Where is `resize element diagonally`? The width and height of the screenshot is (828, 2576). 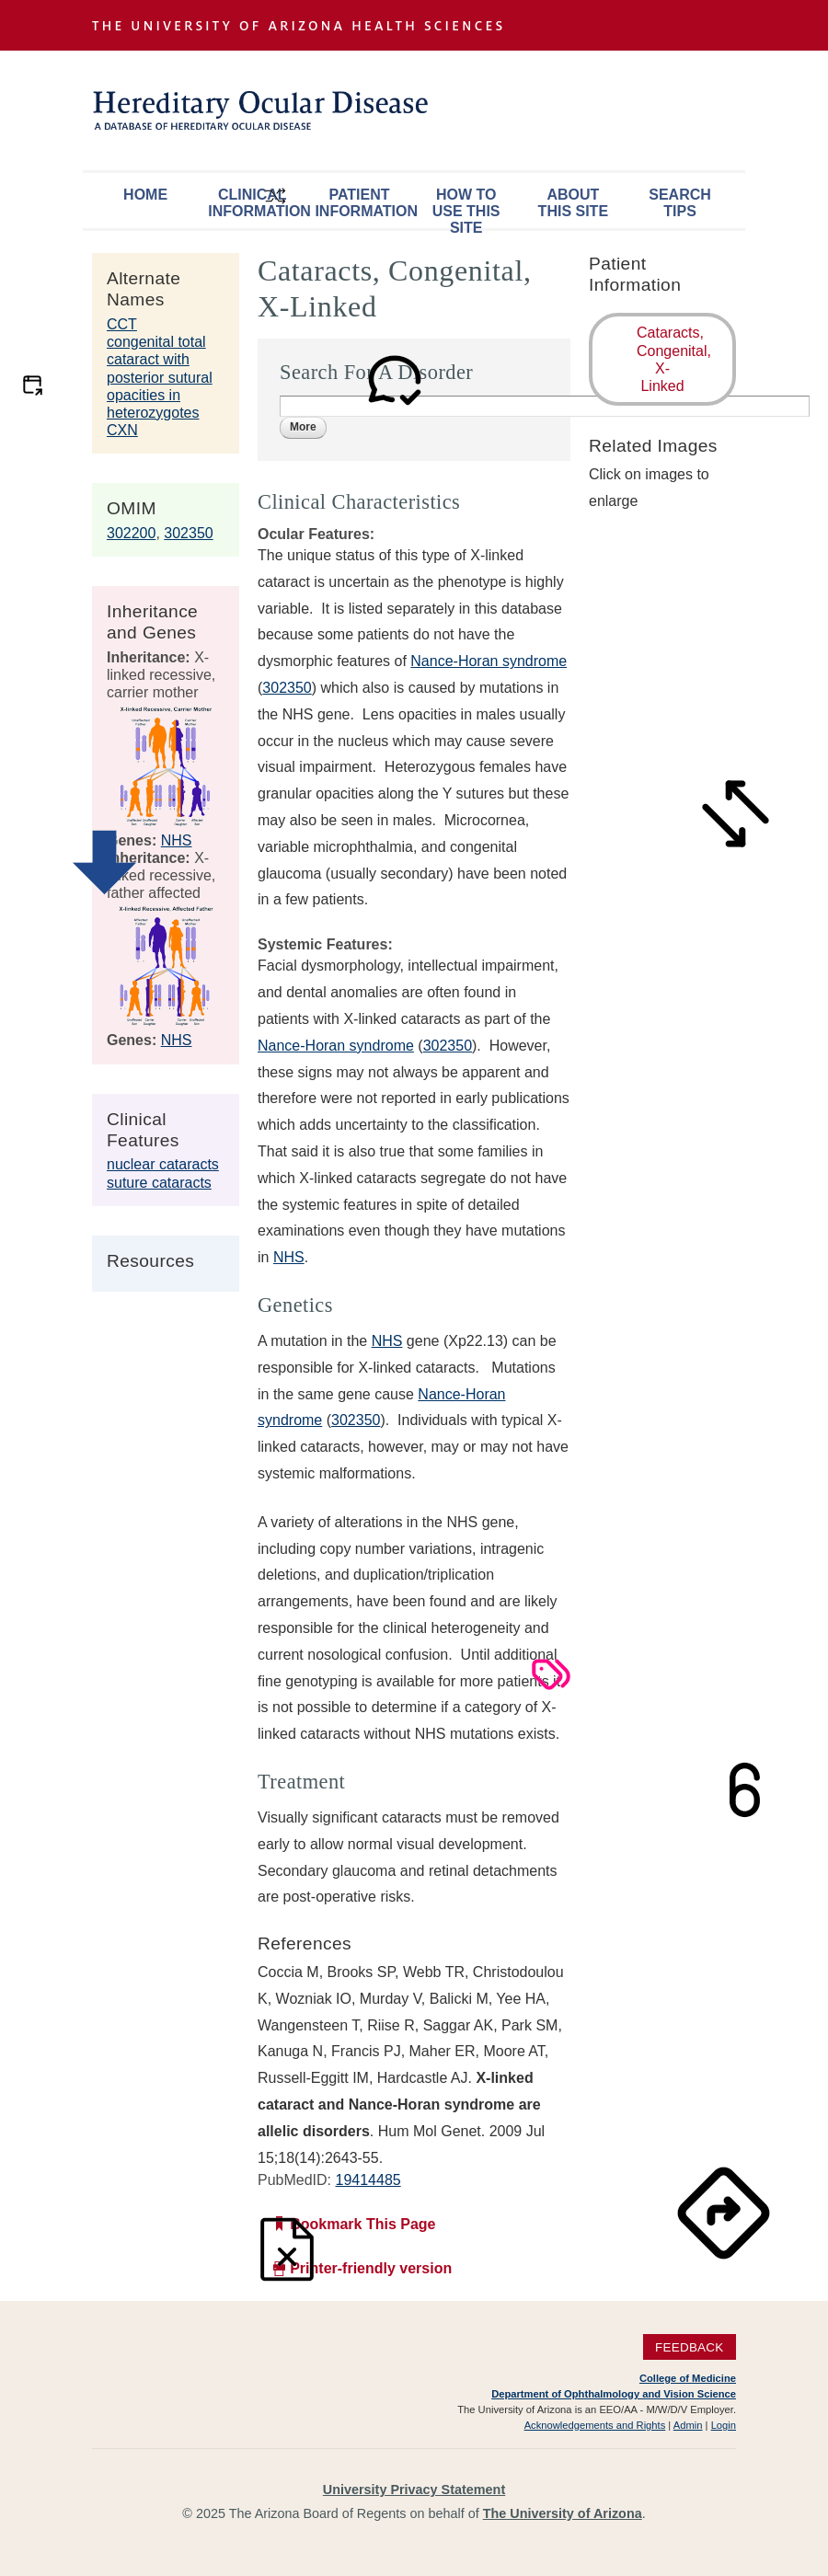 resize element diagonally is located at coordinates (735, 813).